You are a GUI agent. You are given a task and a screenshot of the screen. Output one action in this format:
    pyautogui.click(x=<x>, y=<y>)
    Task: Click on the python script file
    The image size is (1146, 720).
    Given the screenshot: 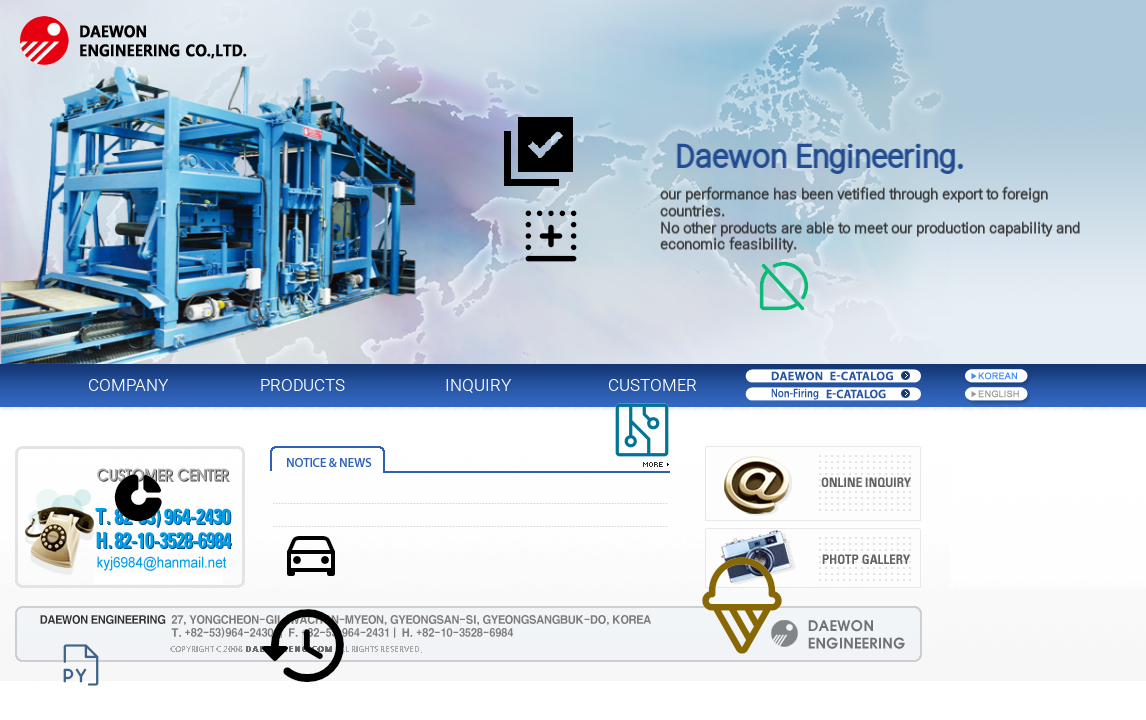 What is the action you would take?
    pyautogui.click(x=81, y=665)
    